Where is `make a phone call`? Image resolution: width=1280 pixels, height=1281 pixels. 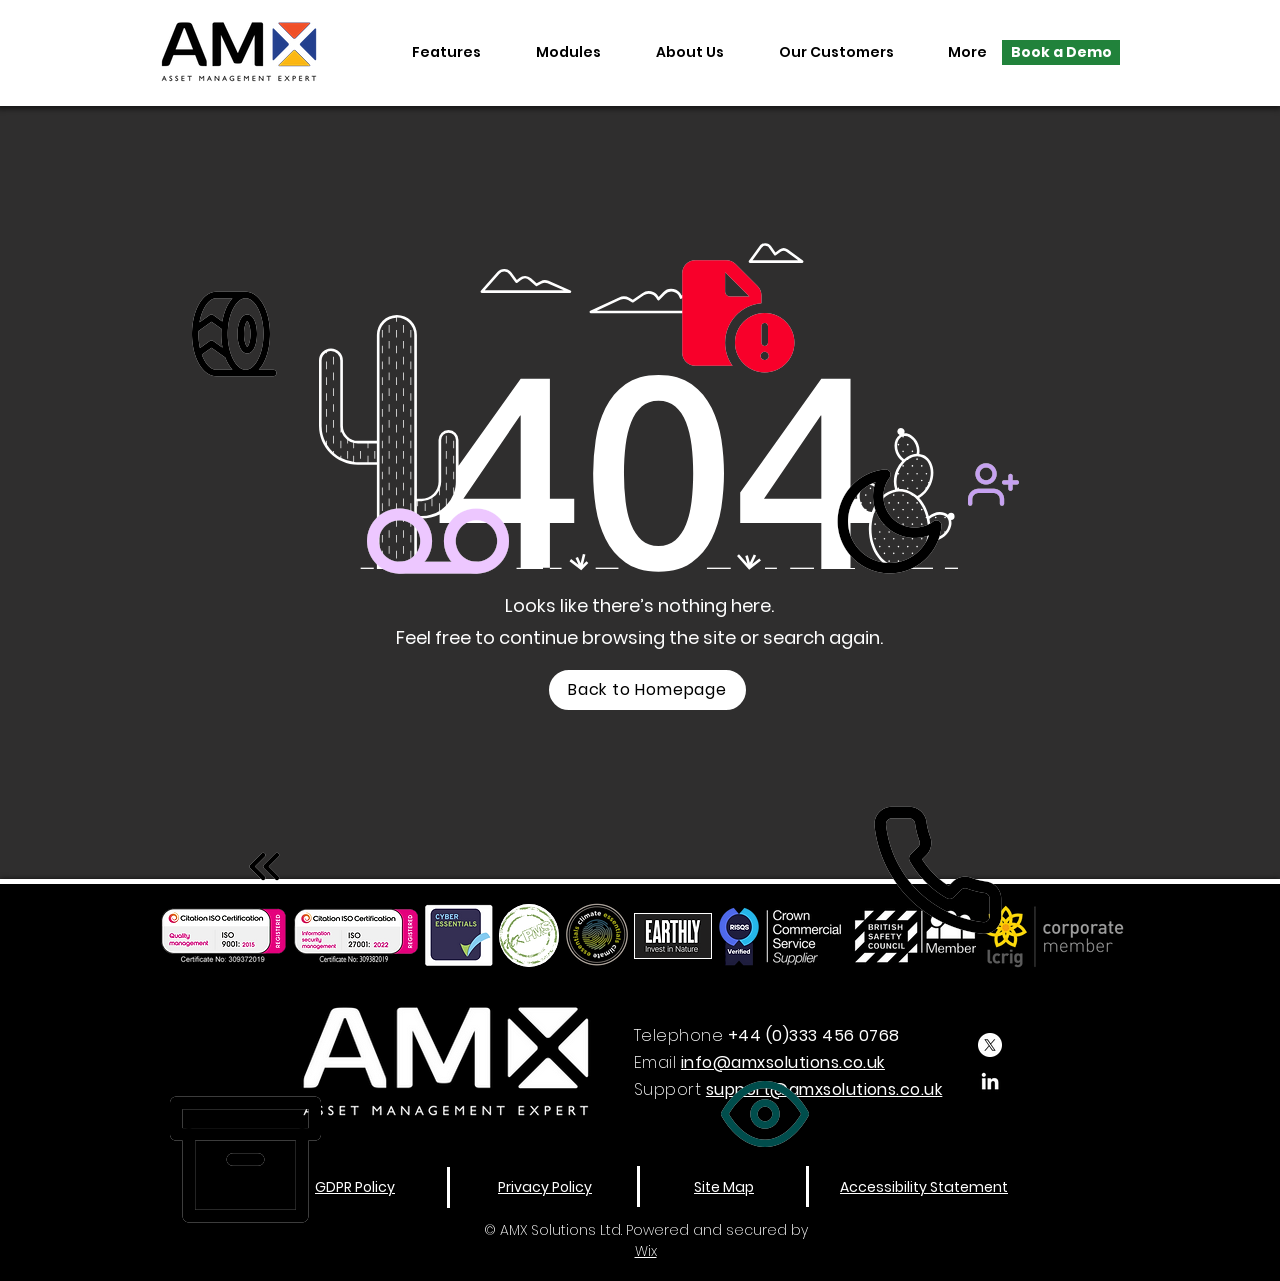
make a phone call is located at coordinates (937, 870).